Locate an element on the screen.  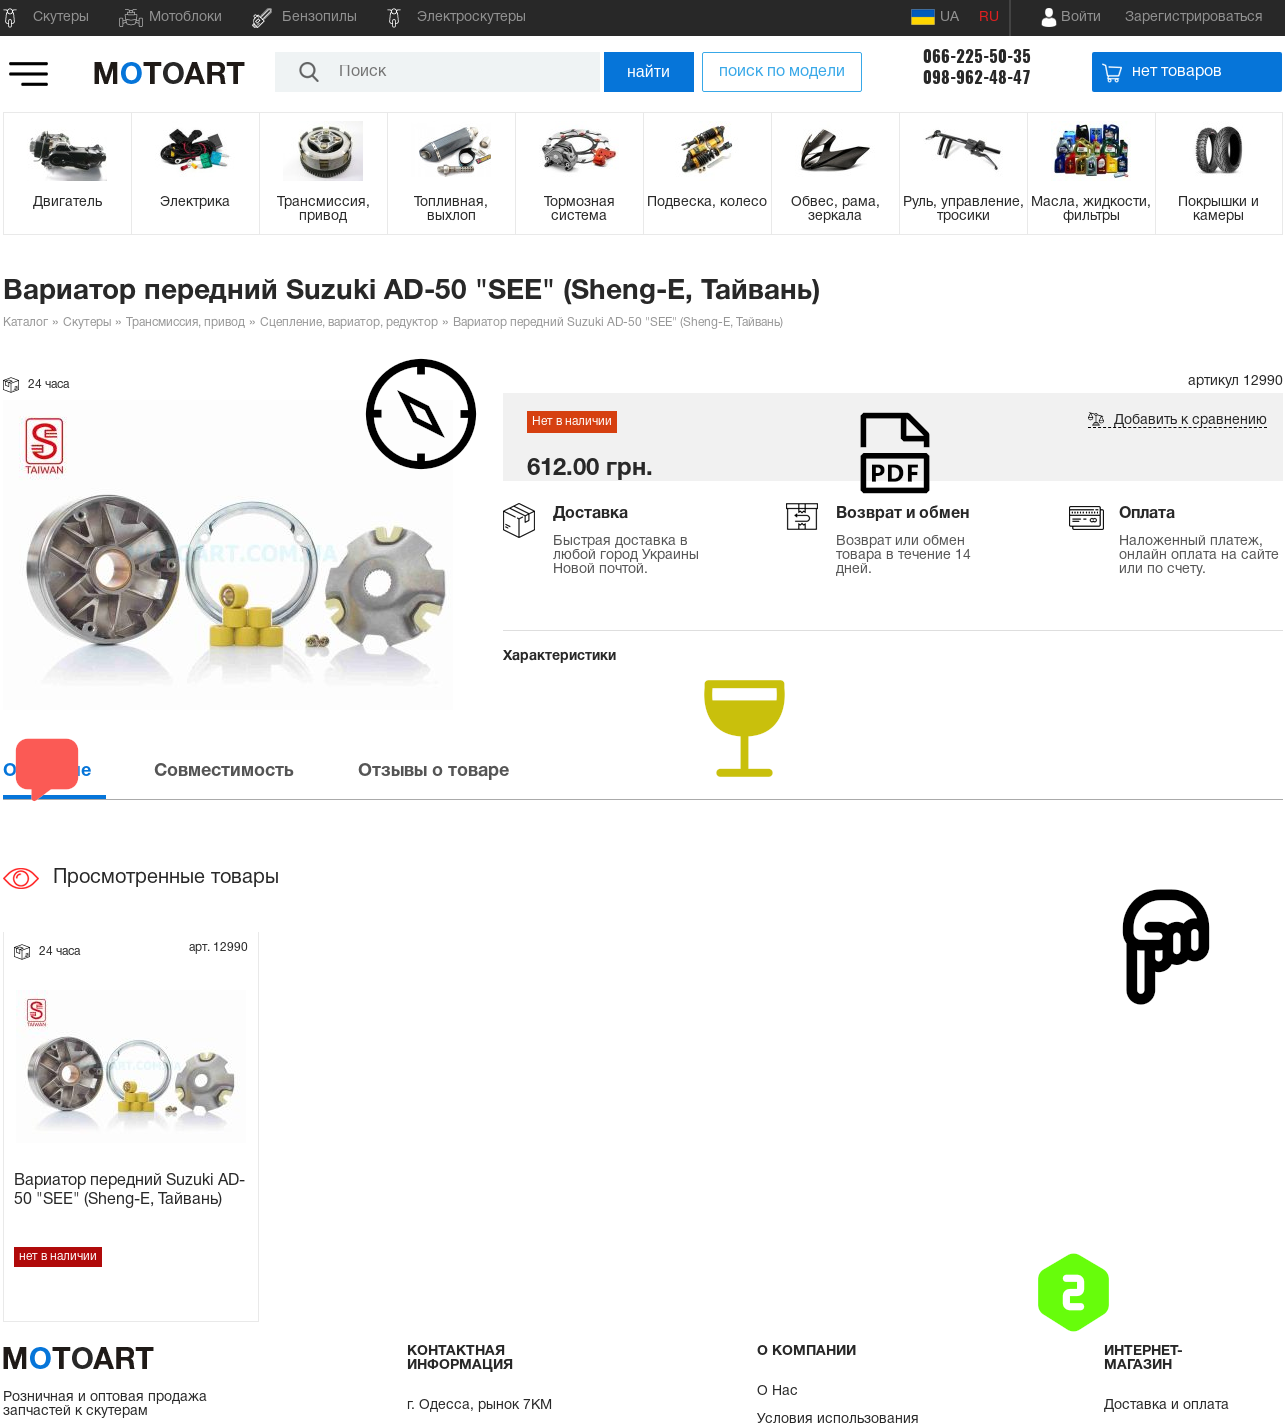
step 2 in a multi-step process is located at coordinates (1073, 1292).